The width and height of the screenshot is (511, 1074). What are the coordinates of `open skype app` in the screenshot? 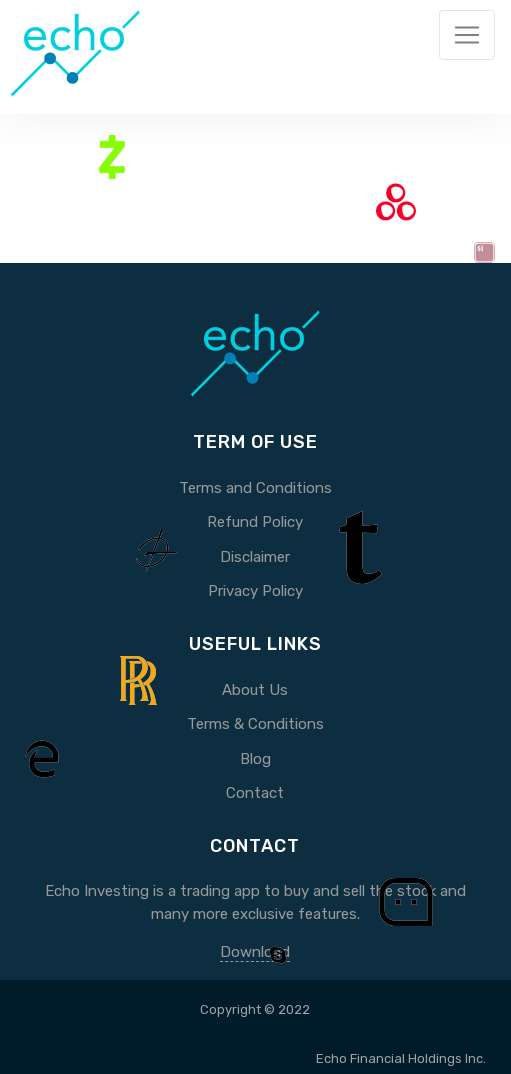 It's located at (278, 955).